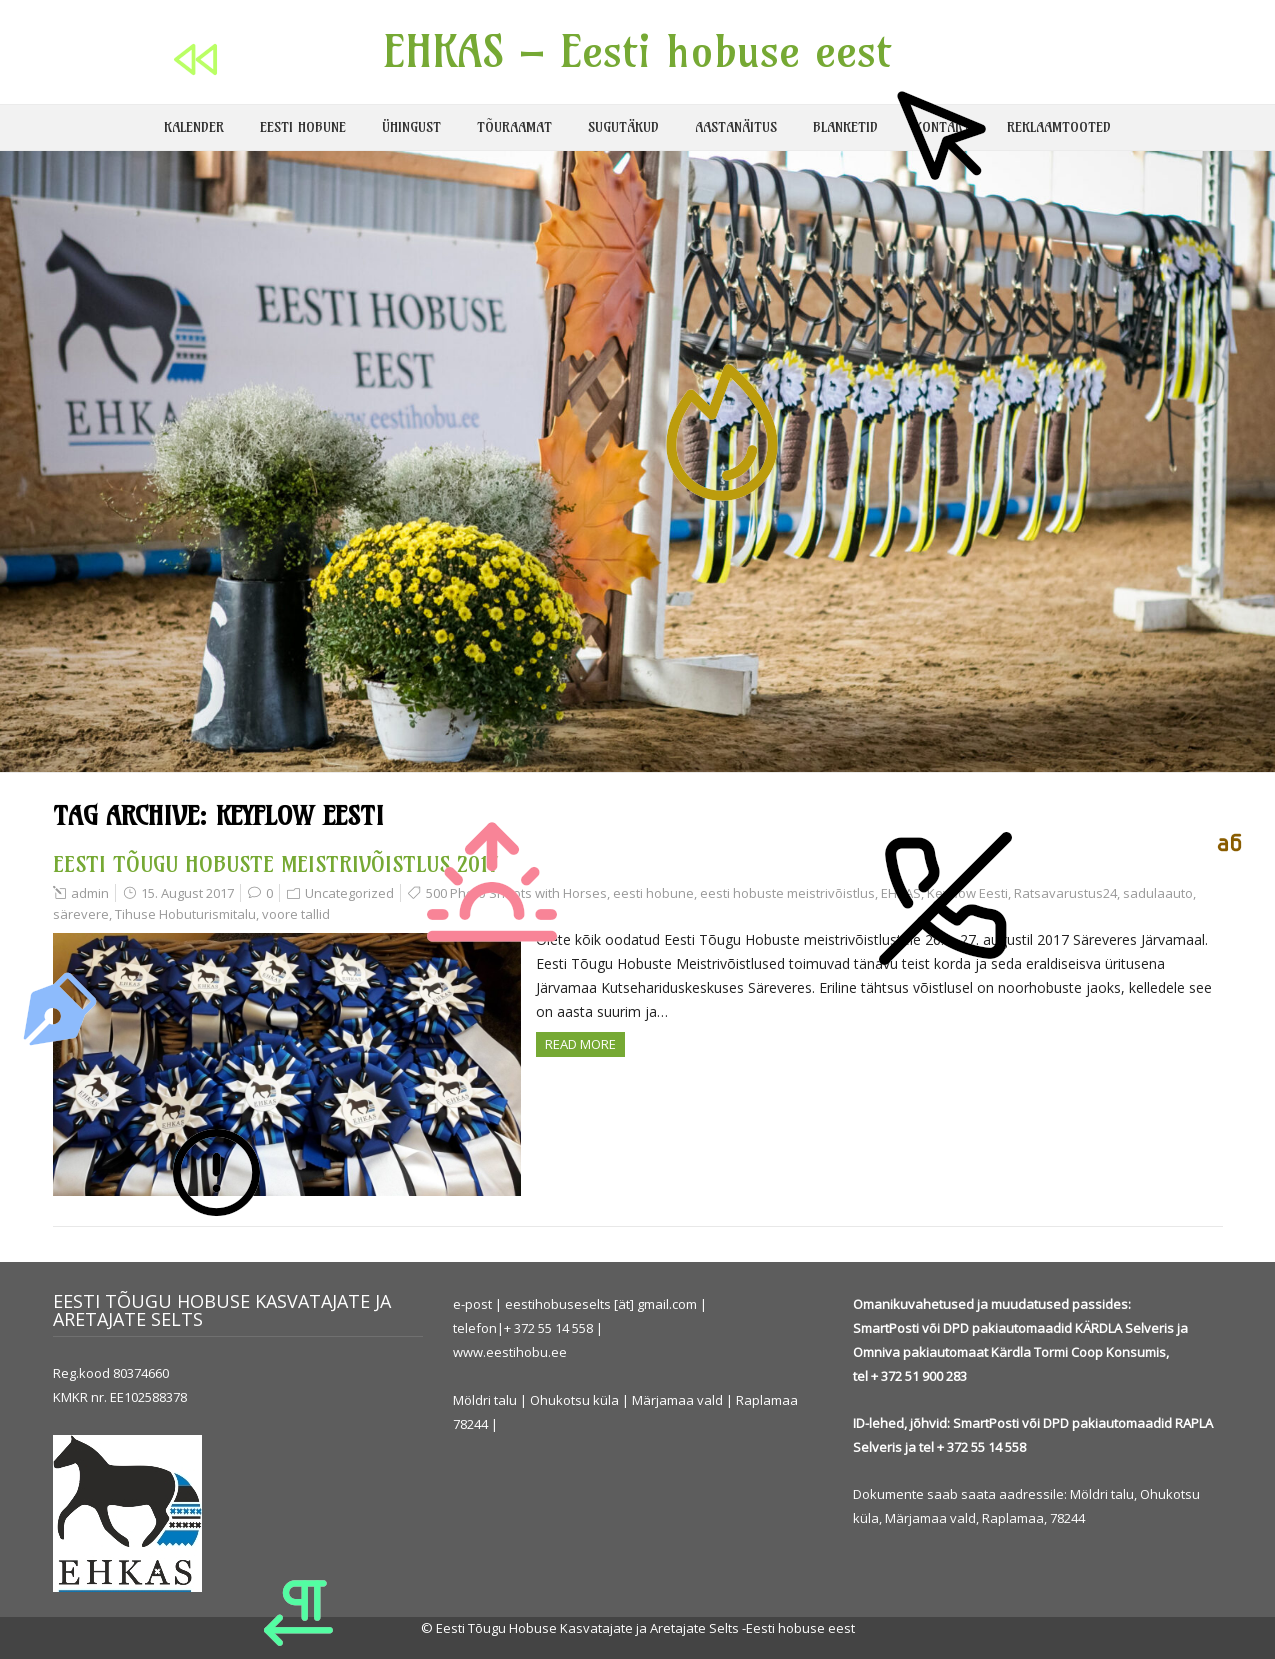 The width and height of the screenshot is (1275, 1659). I want to click on switch to cyrillic keyboard layout, so click(1229, 842).